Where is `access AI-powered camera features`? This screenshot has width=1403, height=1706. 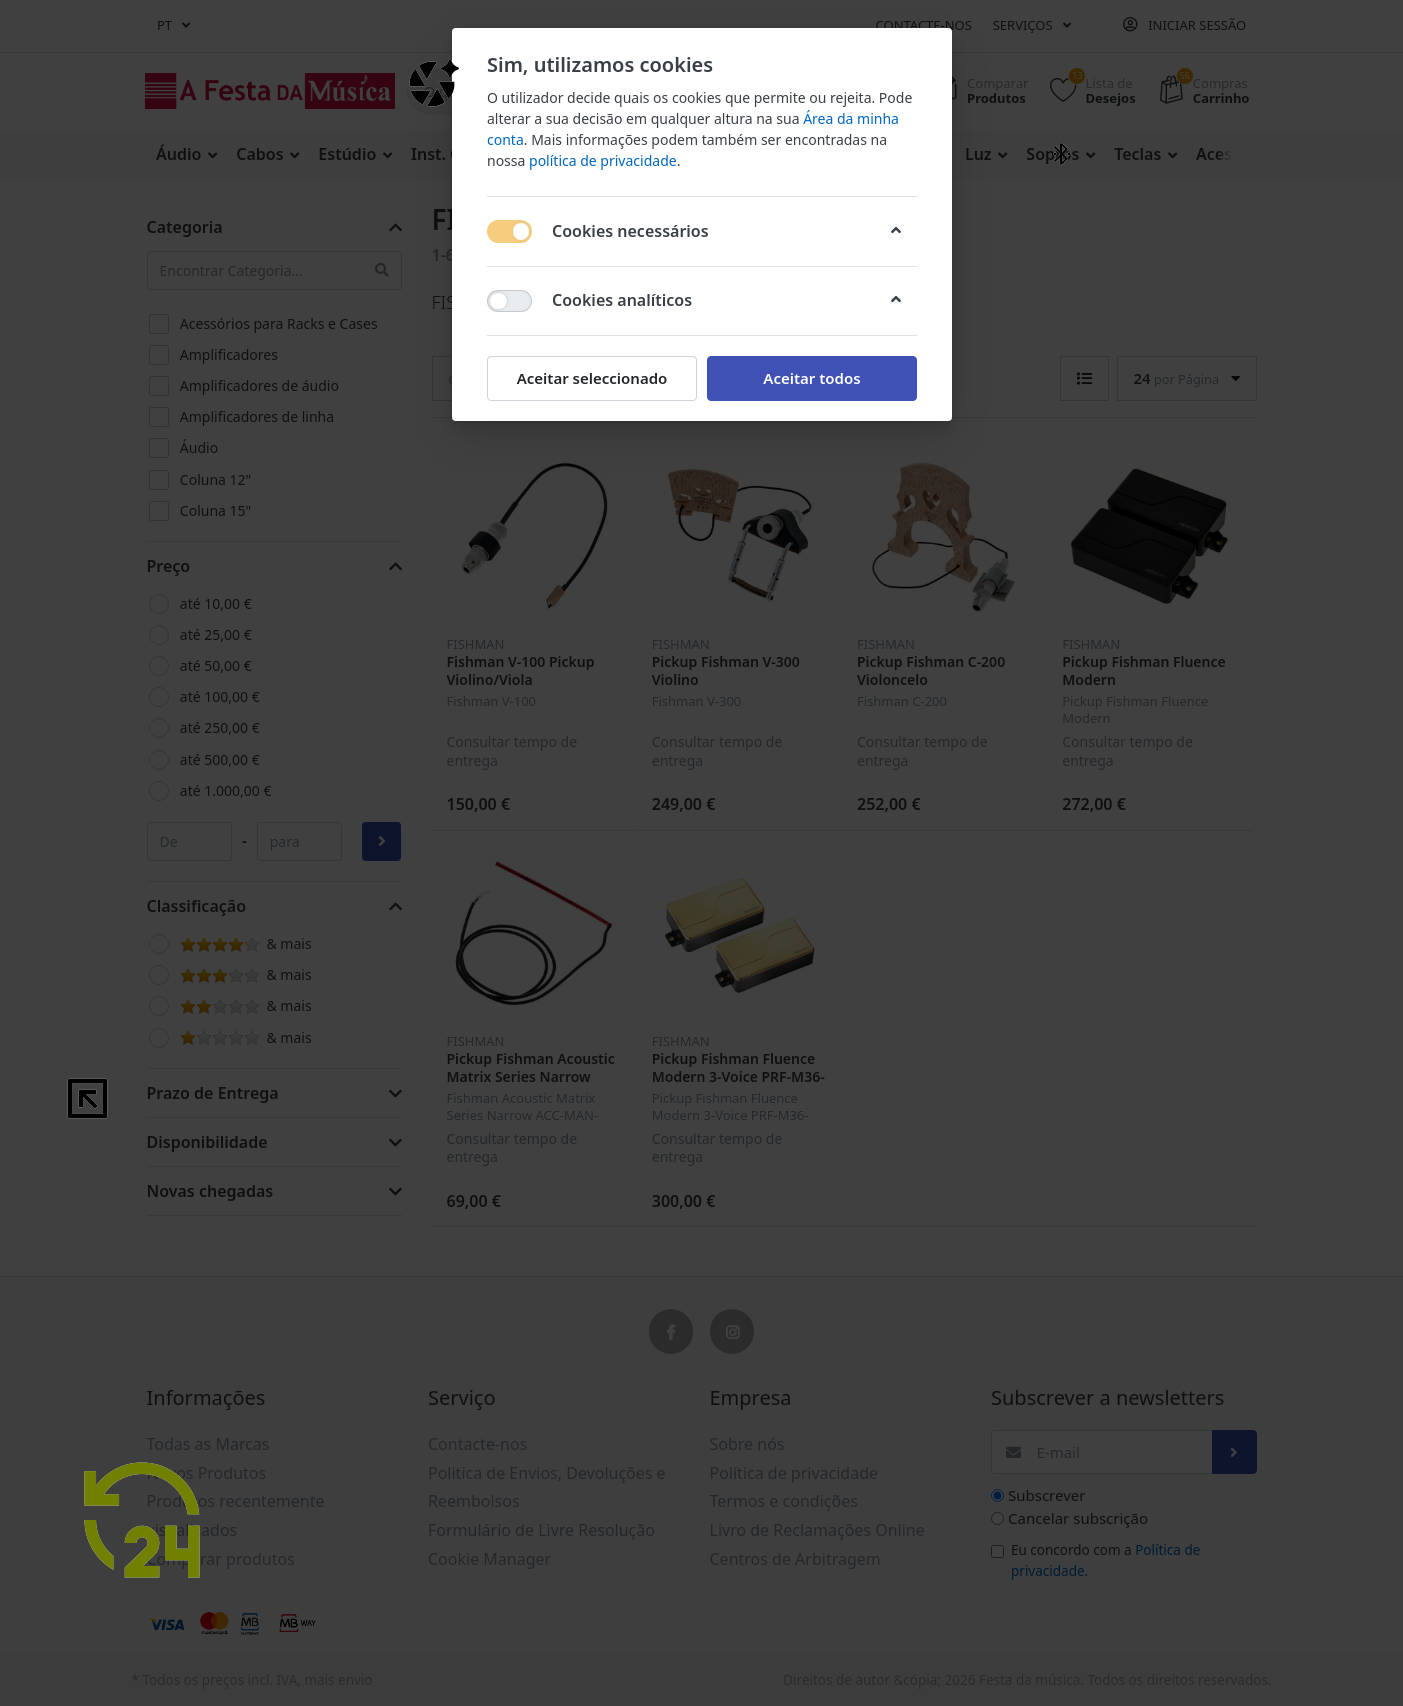 access AI-powered camera features is located at coordinates (432, 84).